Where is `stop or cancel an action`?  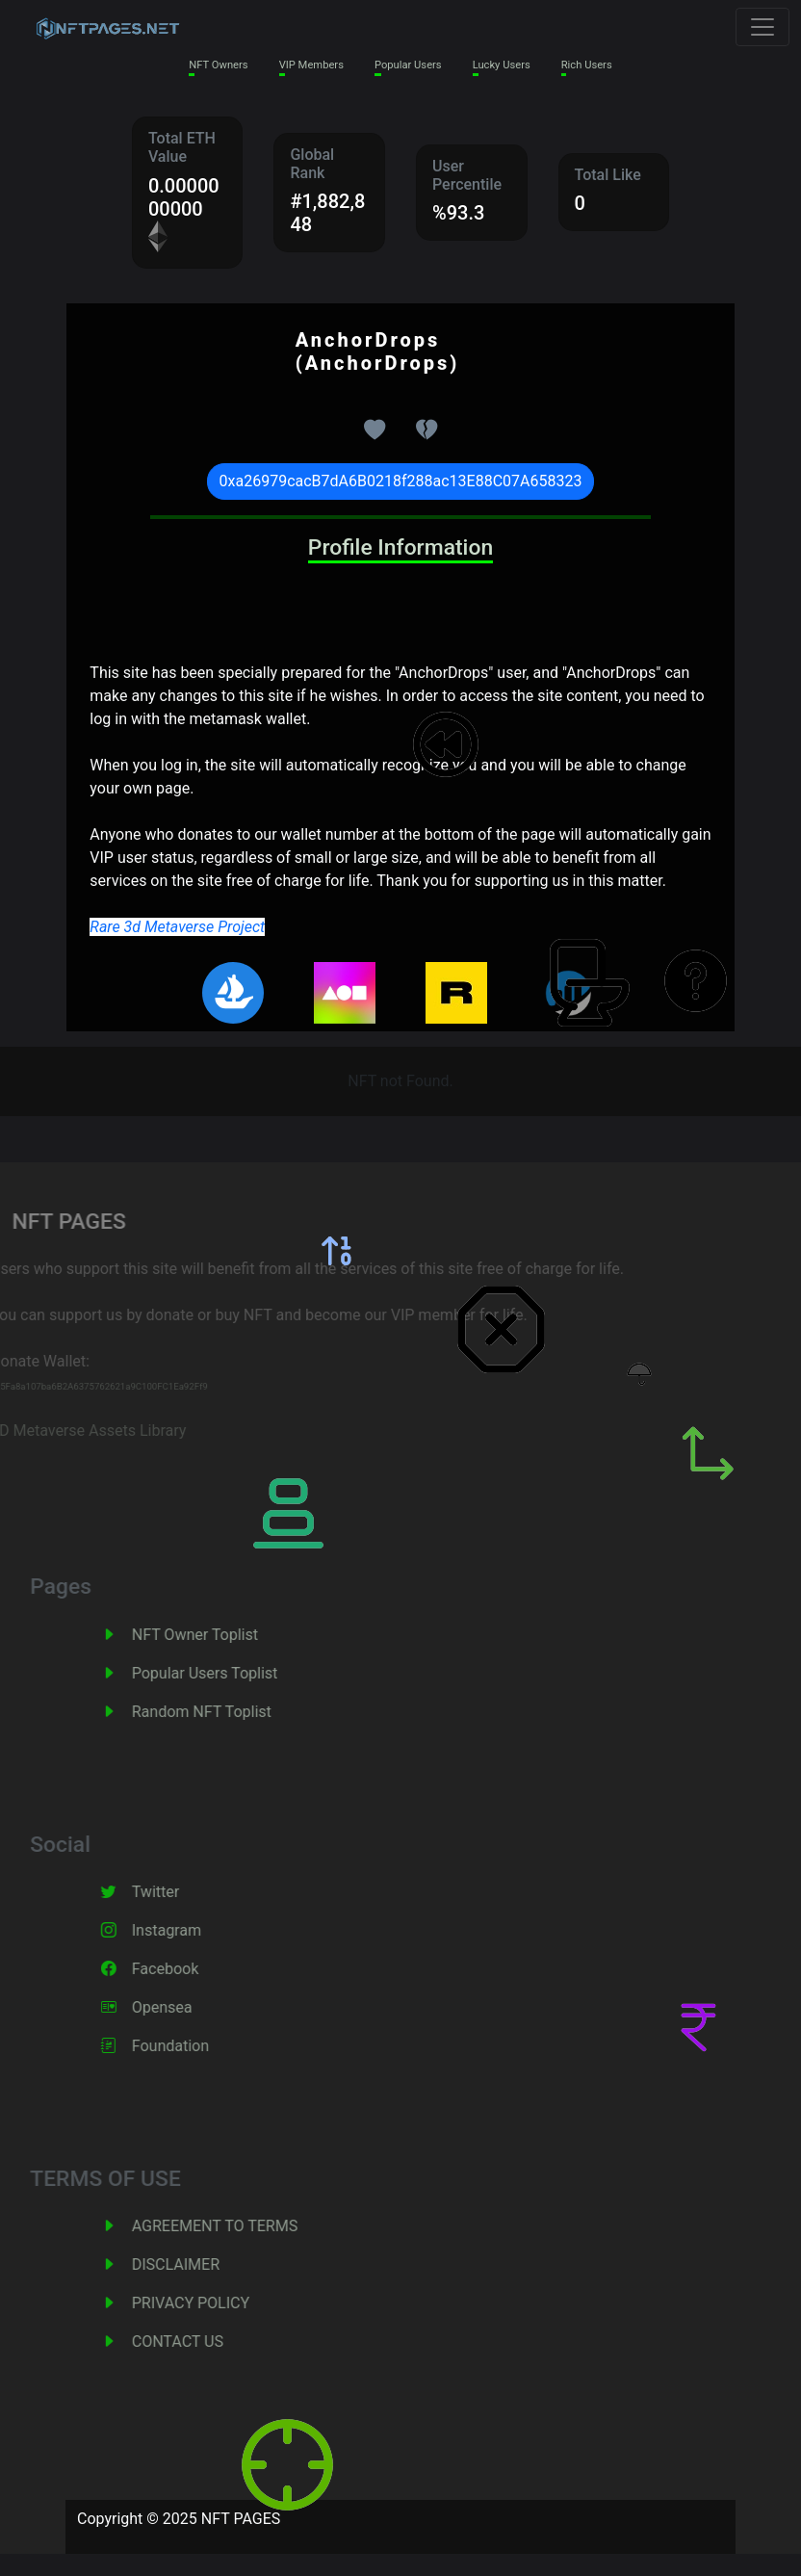
stop or cancel an action is located at coordinates (501, 1329).